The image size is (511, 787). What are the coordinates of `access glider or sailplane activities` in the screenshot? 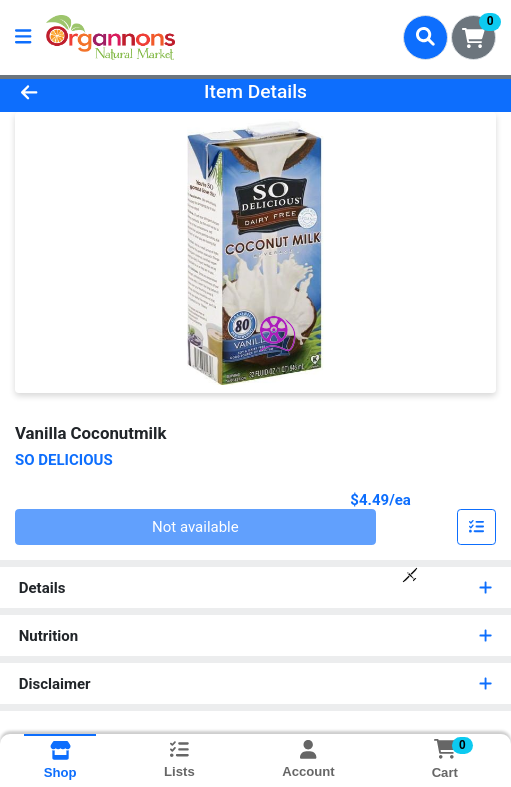 It's located at (410, 575).